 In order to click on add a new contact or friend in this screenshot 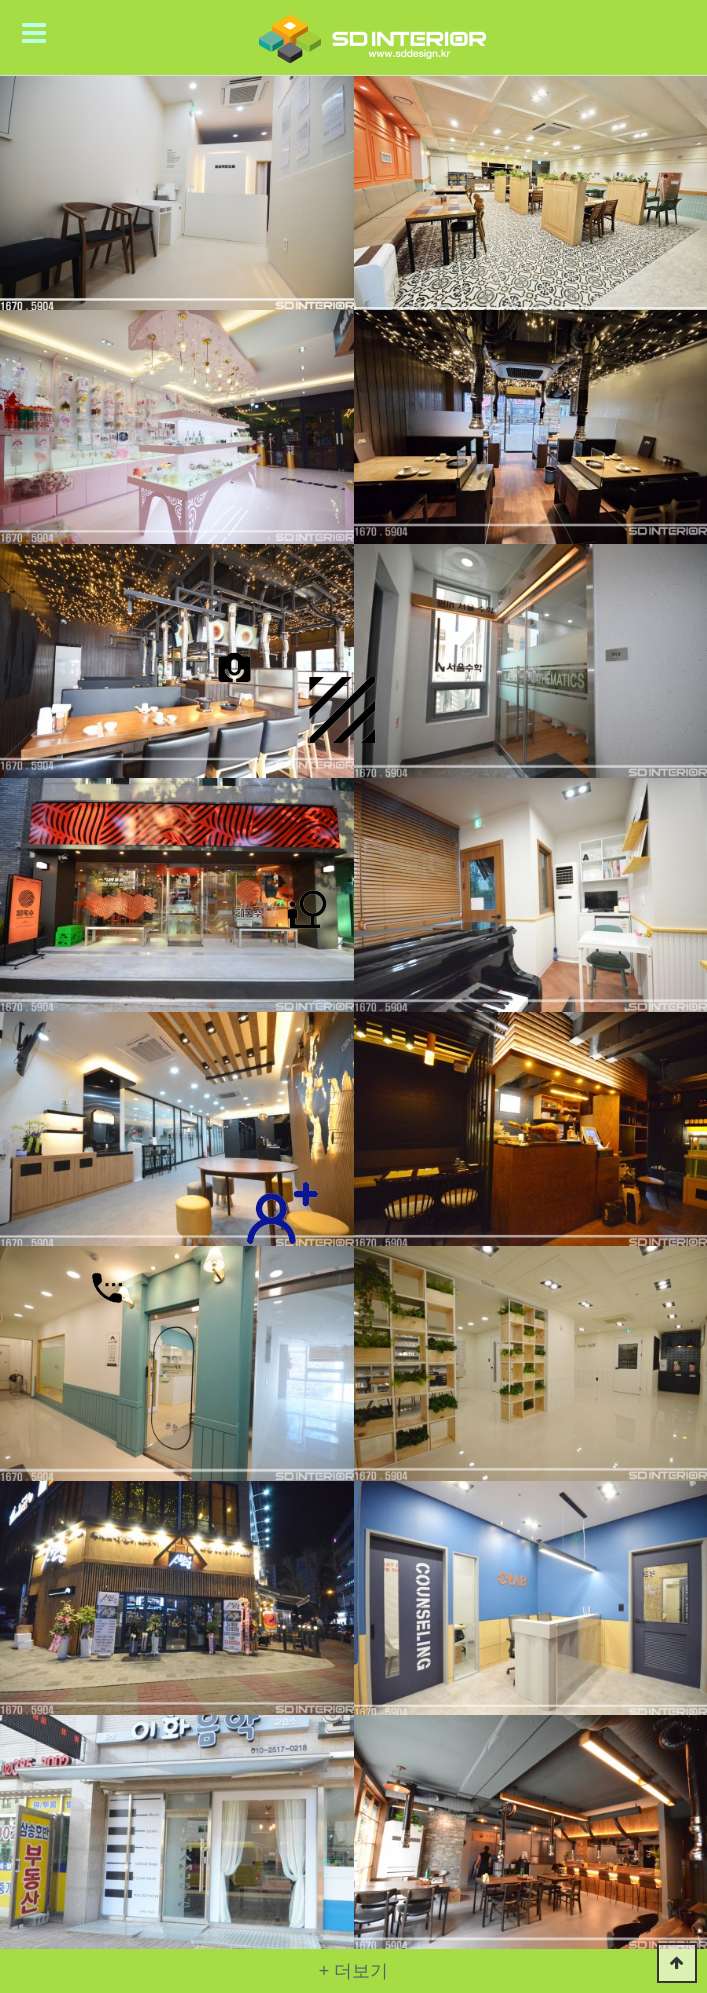, I will do `click(282, 1217)`.